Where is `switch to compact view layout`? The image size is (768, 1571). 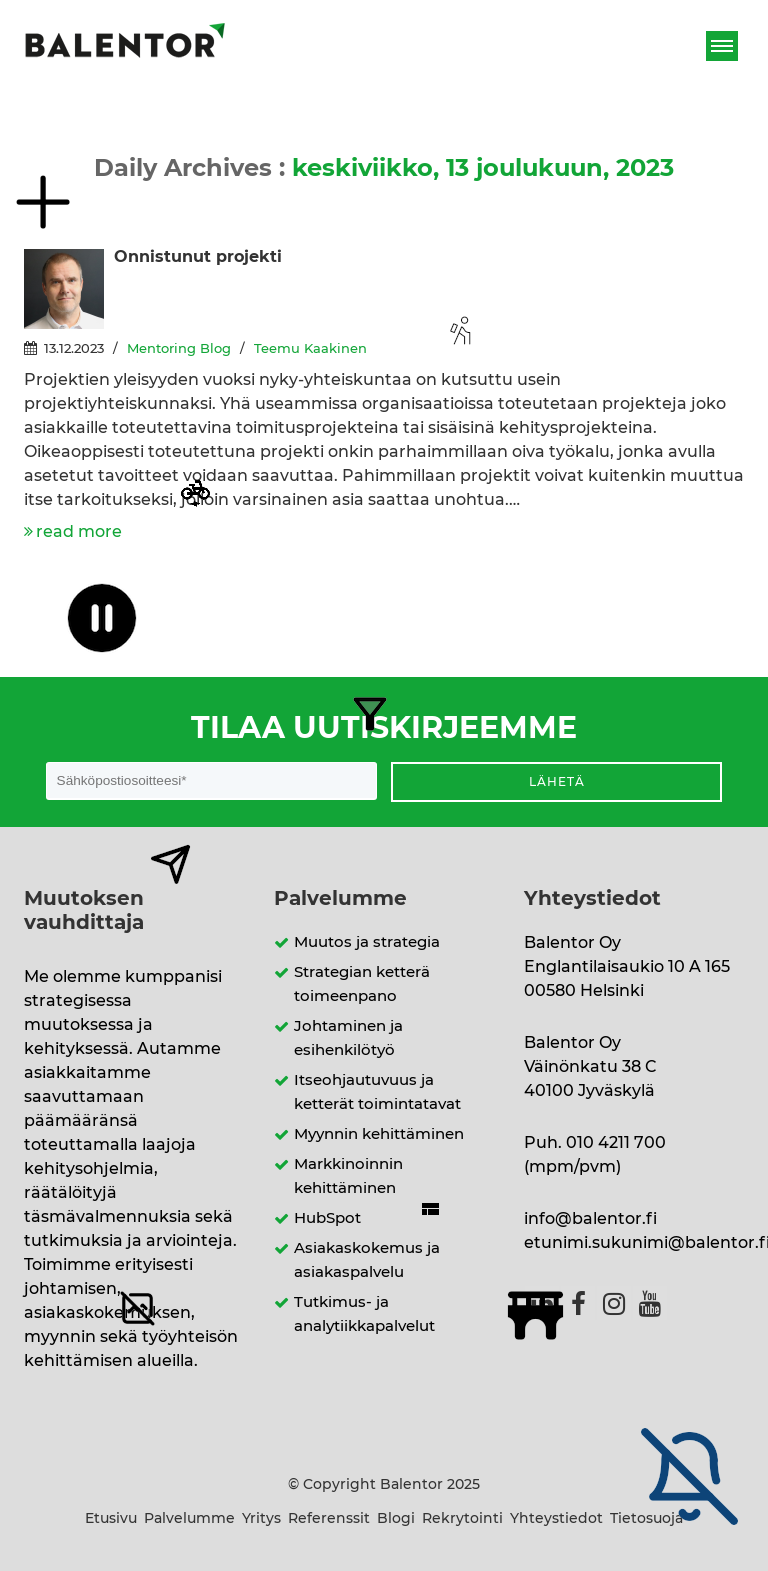
switch to compact view layout is located at coordinates (430, 1209).